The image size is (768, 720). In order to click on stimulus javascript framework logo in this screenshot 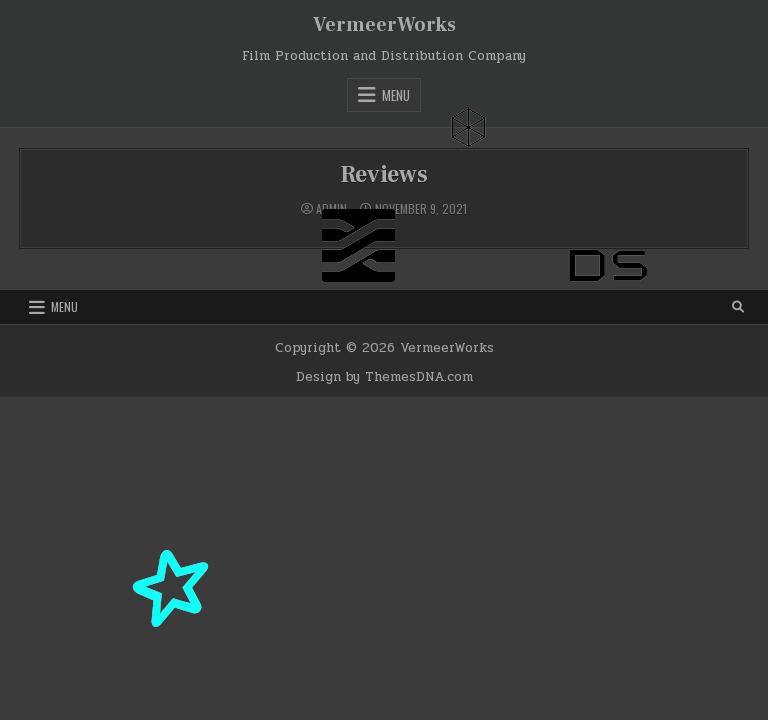, I will do `click(358, 245)`.